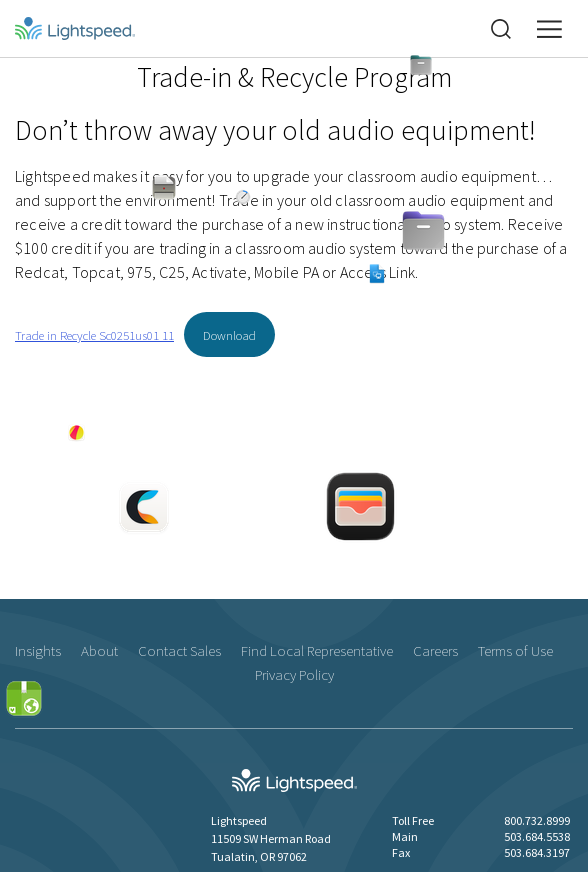 The width and height of the screenshot is (588, 872). I want to click on manage software package sources and repositories, so click(24, 699).